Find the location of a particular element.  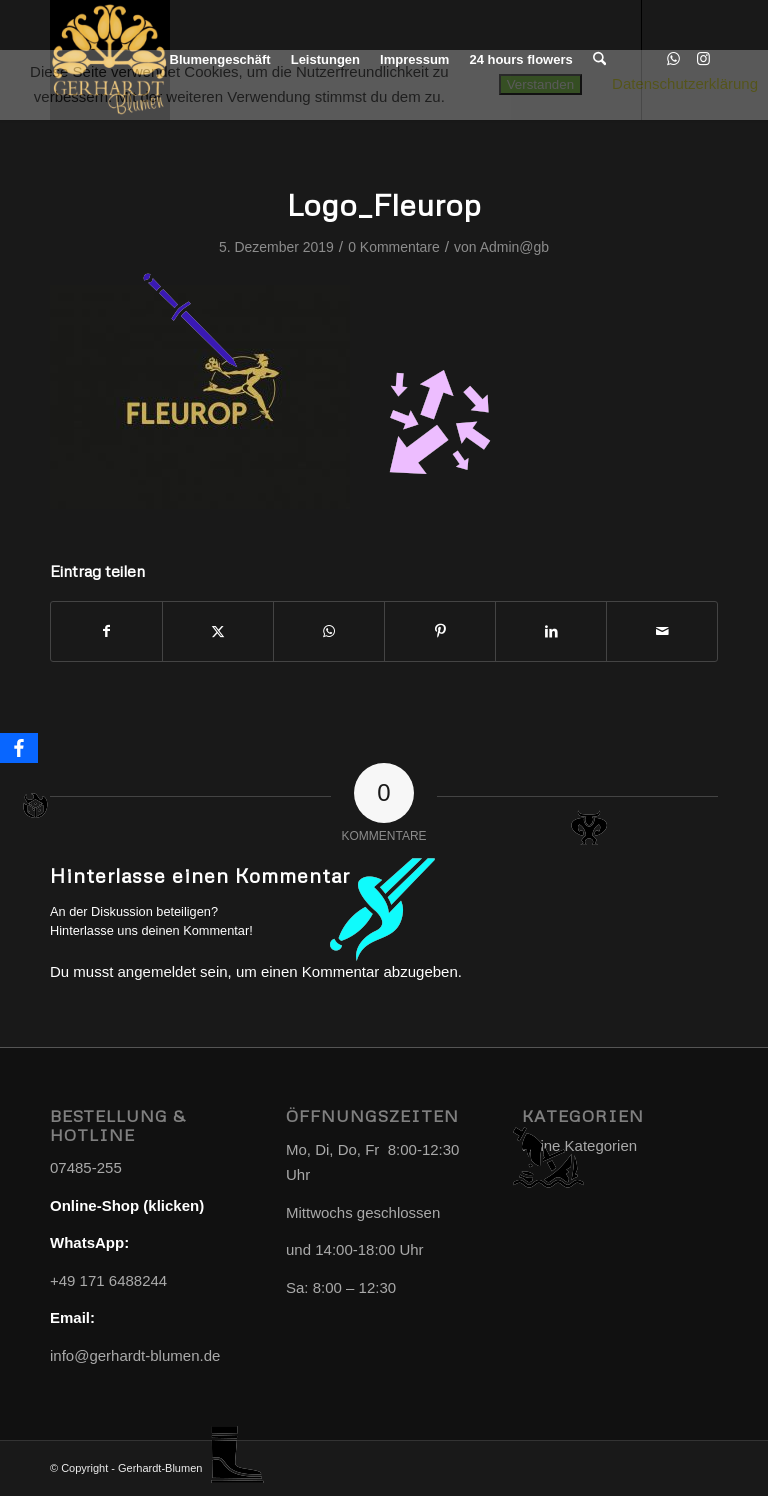

access weapons or combat equipment is located at coordinates (382, 910).